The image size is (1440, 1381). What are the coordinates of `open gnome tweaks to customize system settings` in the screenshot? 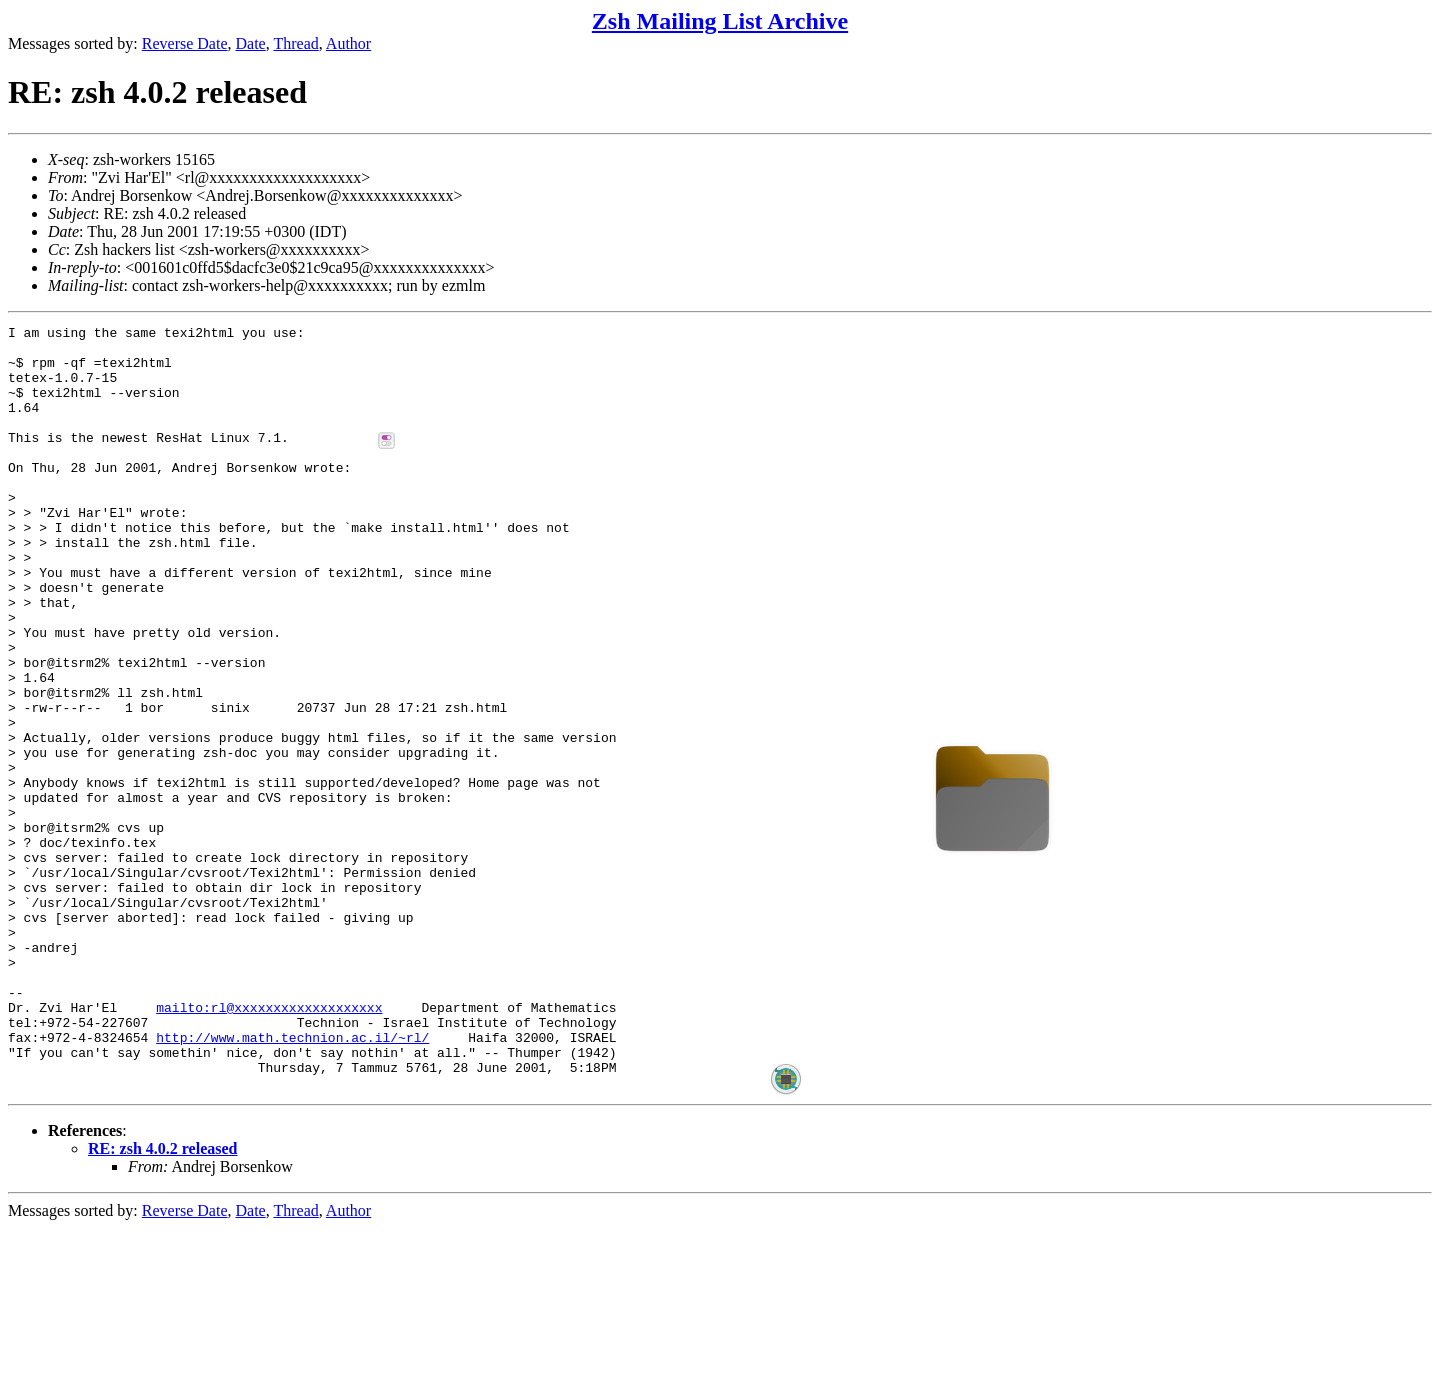 It's located at (386, 440).